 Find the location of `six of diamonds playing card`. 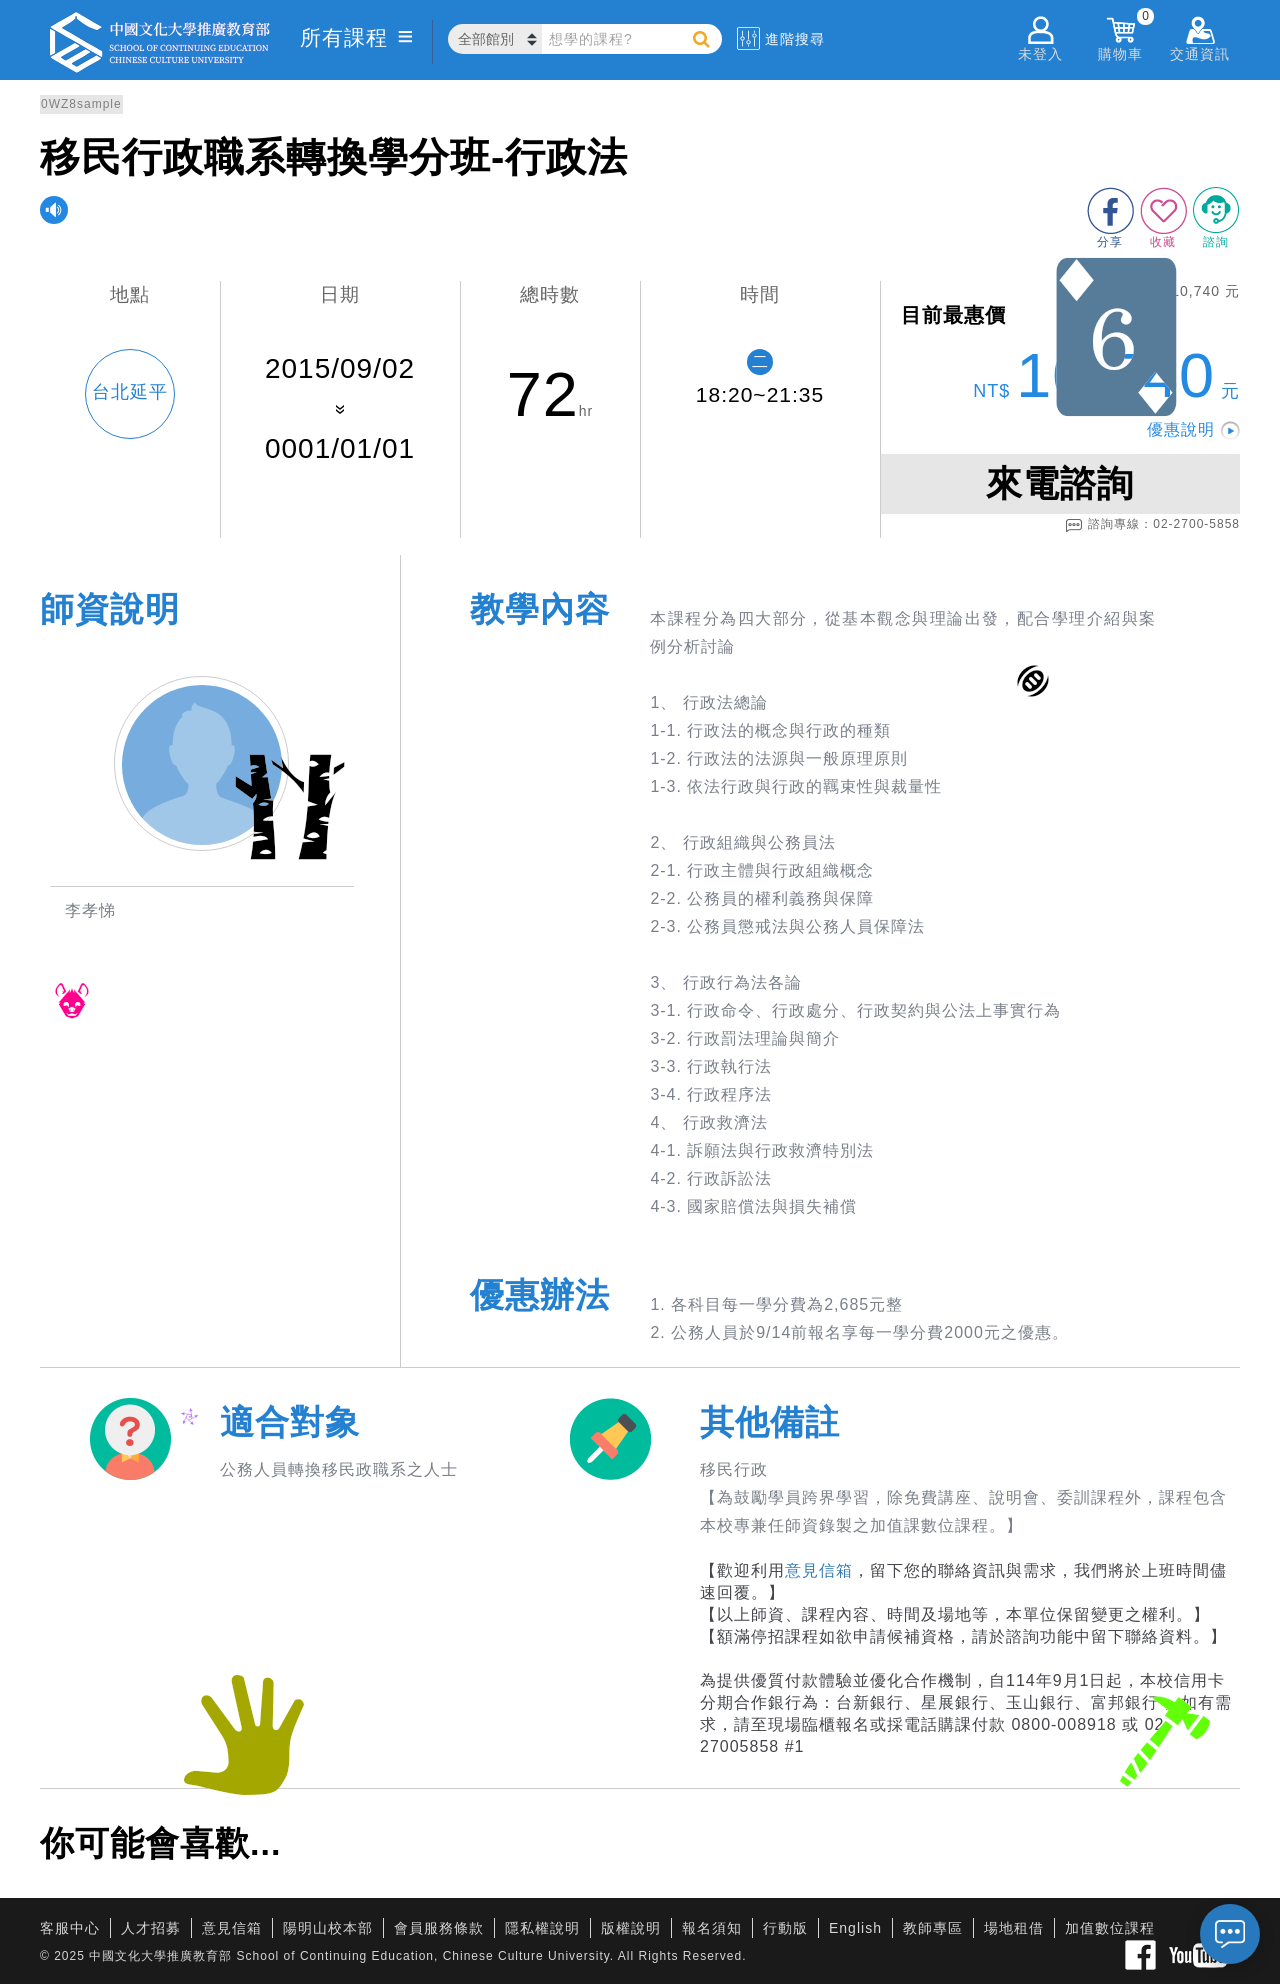

six of diamonds playing card is located at coordinates (1116, 337).